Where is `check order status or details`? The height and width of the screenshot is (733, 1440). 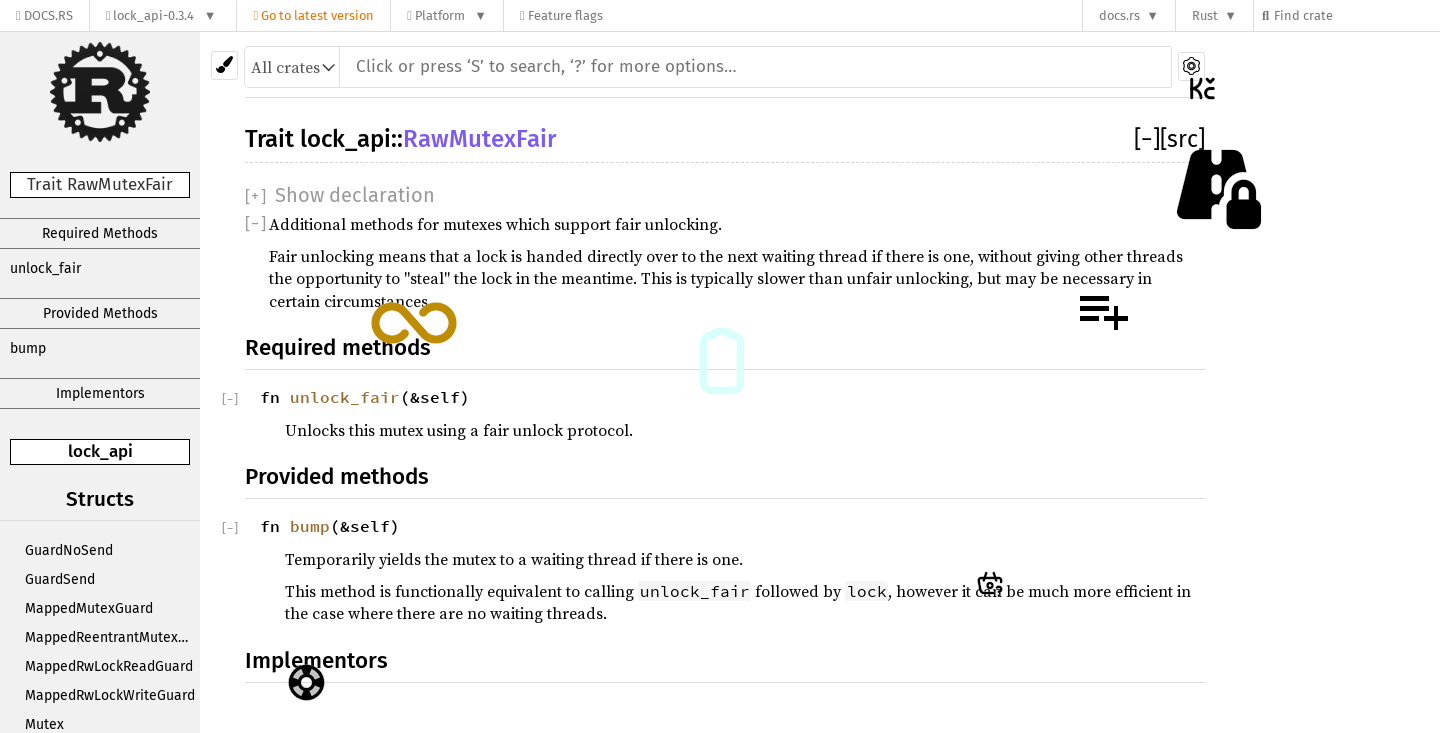 check order status or details is located at coordinates (990, 583).